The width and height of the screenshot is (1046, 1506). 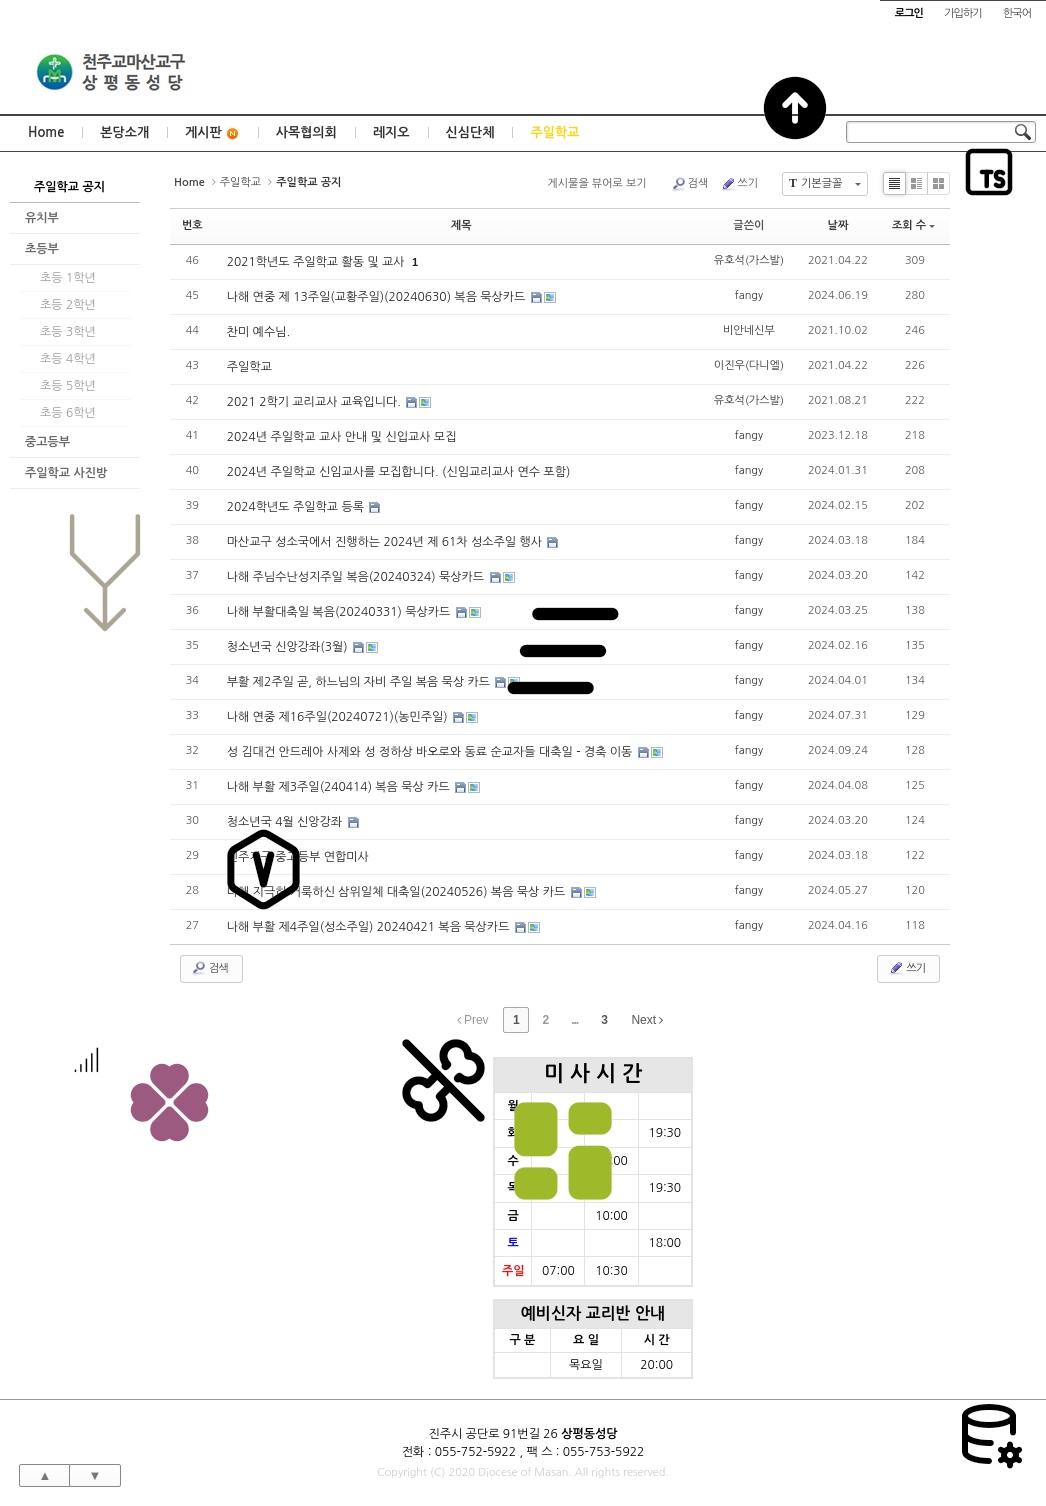 What do you see at coordinates (169, 1102) in the screenshot?
I see `indicates a lucky or bonus feature` at bounding box center [169, 1102].